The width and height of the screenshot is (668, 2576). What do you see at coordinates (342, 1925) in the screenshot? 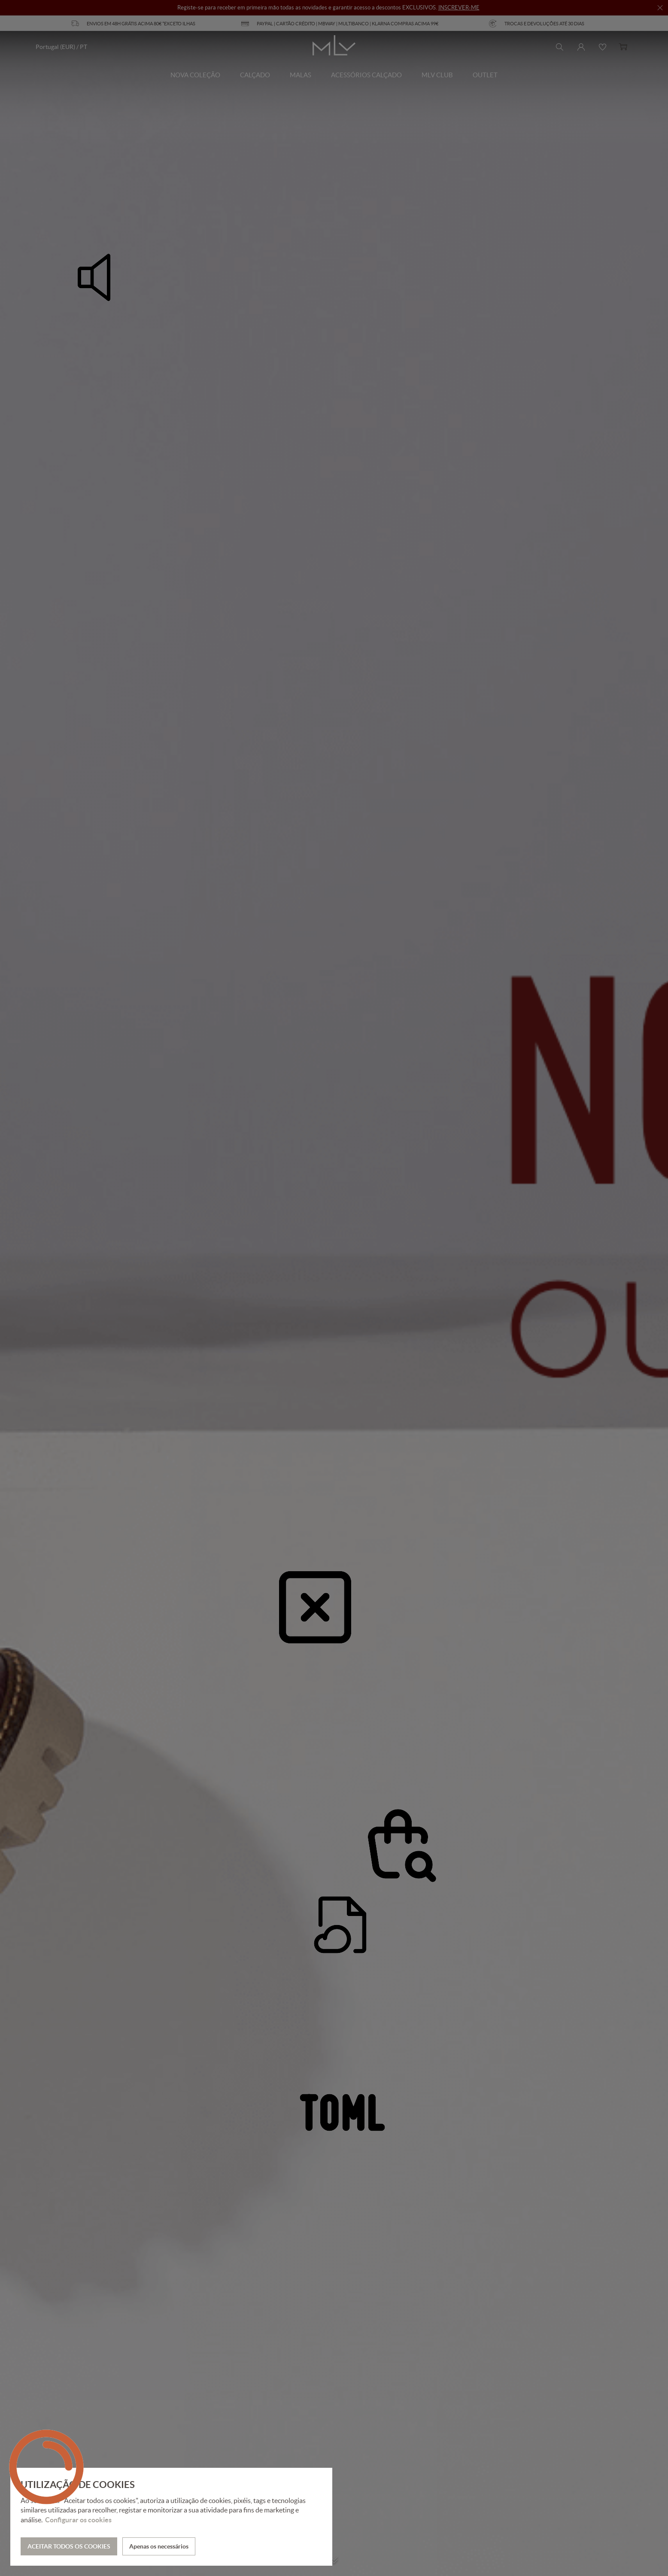
I see `access cloud-stored files` at bounding box center [342, 1925].